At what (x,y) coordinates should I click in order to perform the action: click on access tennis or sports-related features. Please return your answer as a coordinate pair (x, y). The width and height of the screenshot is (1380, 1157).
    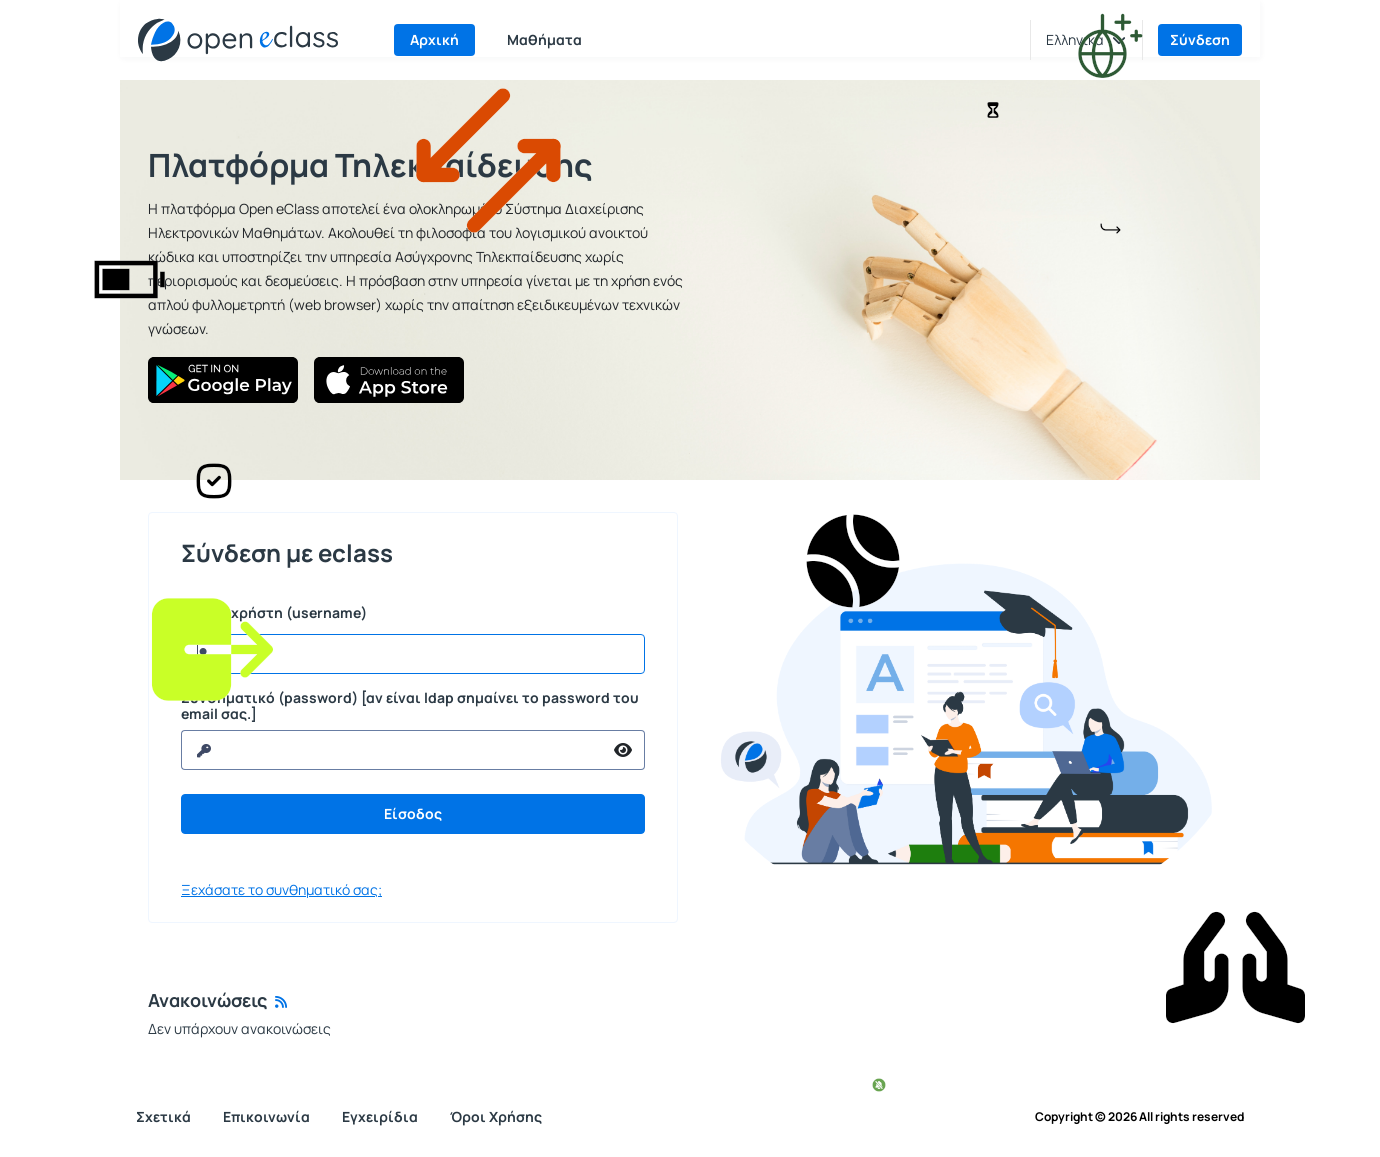
    Looking at the image, I should click on (853, 561).